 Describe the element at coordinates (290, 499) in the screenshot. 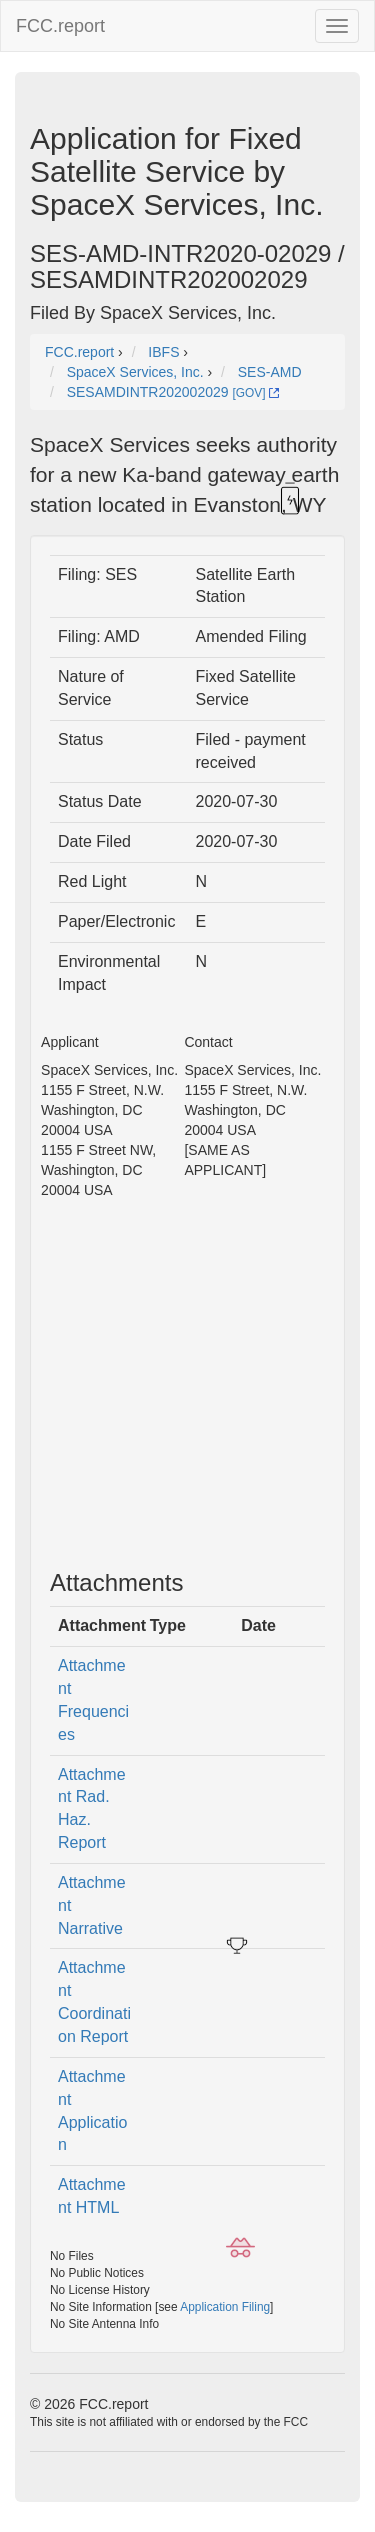

I see `indicates device is currently charging` at that location.